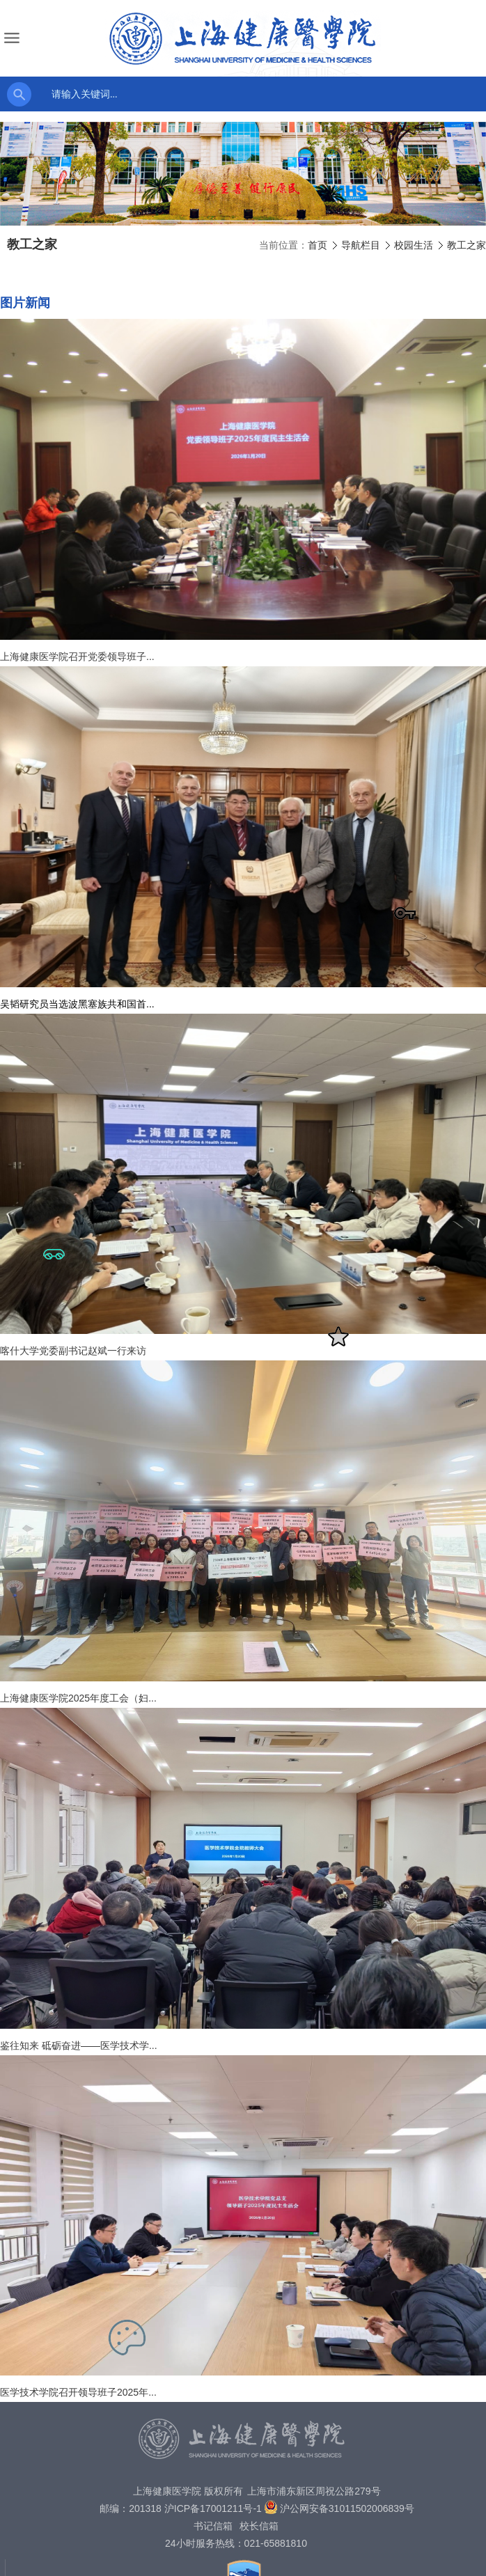 This screenshot has width=486, height=2576. I want to click on access VPN or secure connection settings, so click(405, 913).